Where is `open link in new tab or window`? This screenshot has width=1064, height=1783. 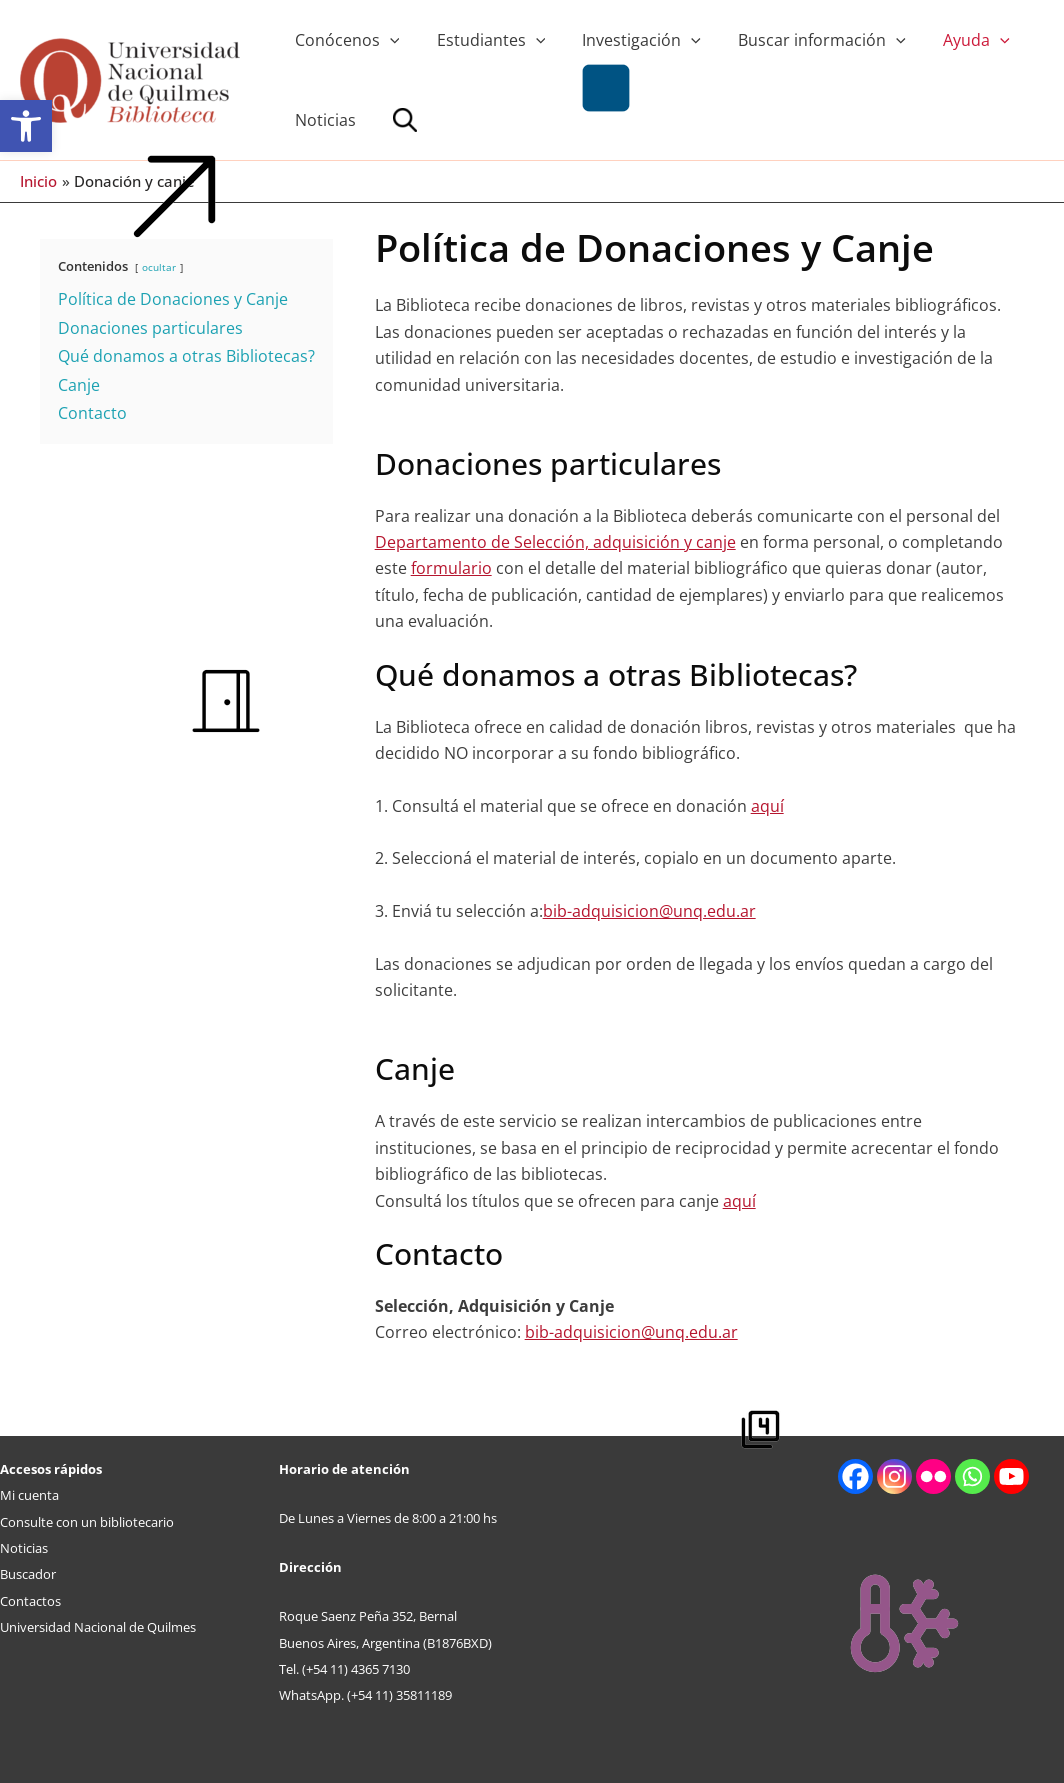
open link in new tab or window is located at coordinates (174, 196).